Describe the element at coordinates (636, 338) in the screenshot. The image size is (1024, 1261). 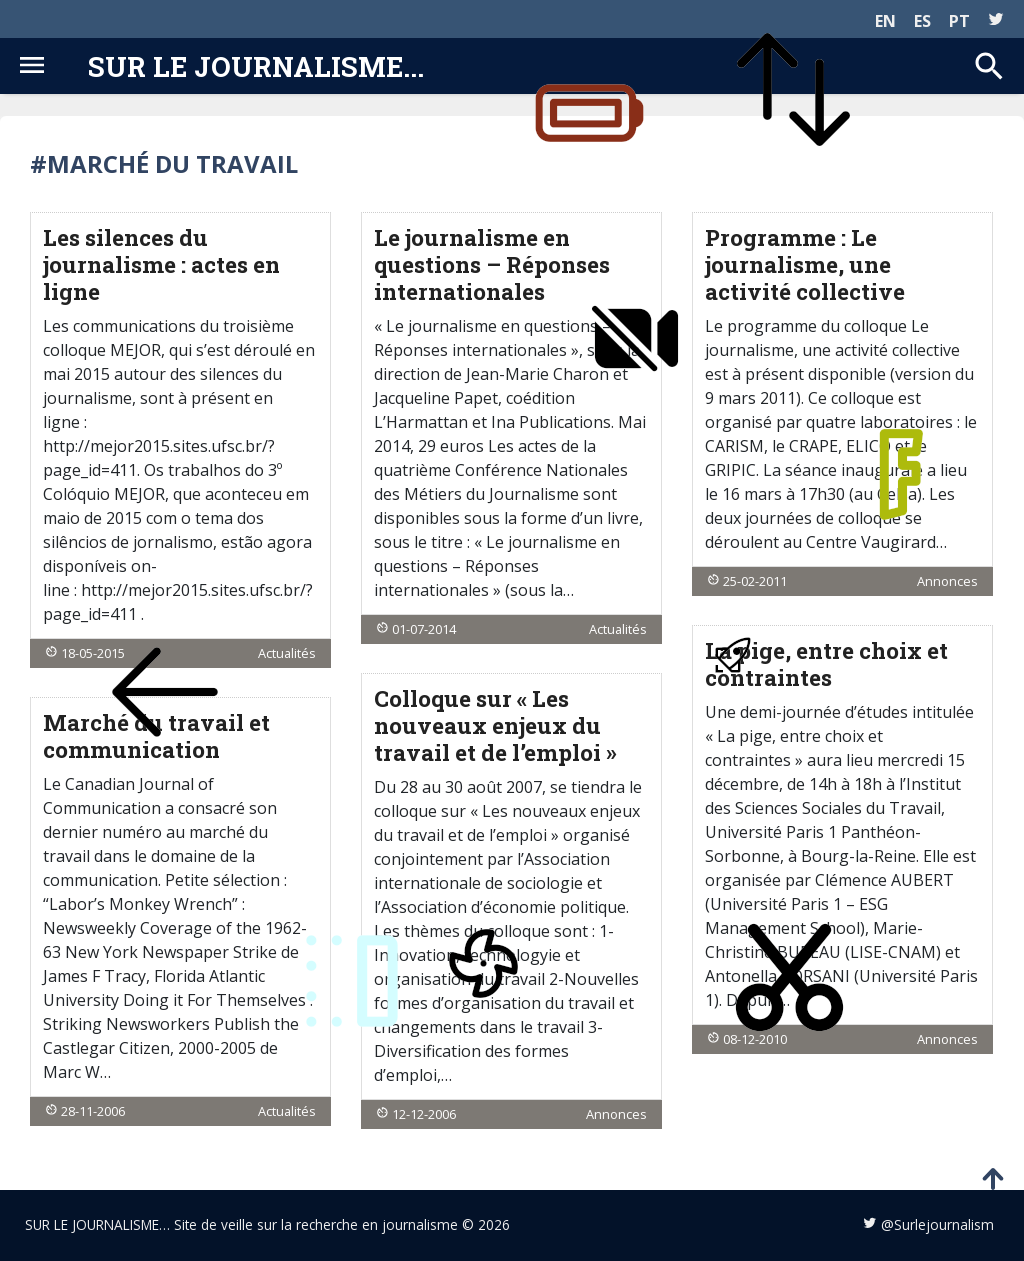
I see `turn off video camera` at that location.